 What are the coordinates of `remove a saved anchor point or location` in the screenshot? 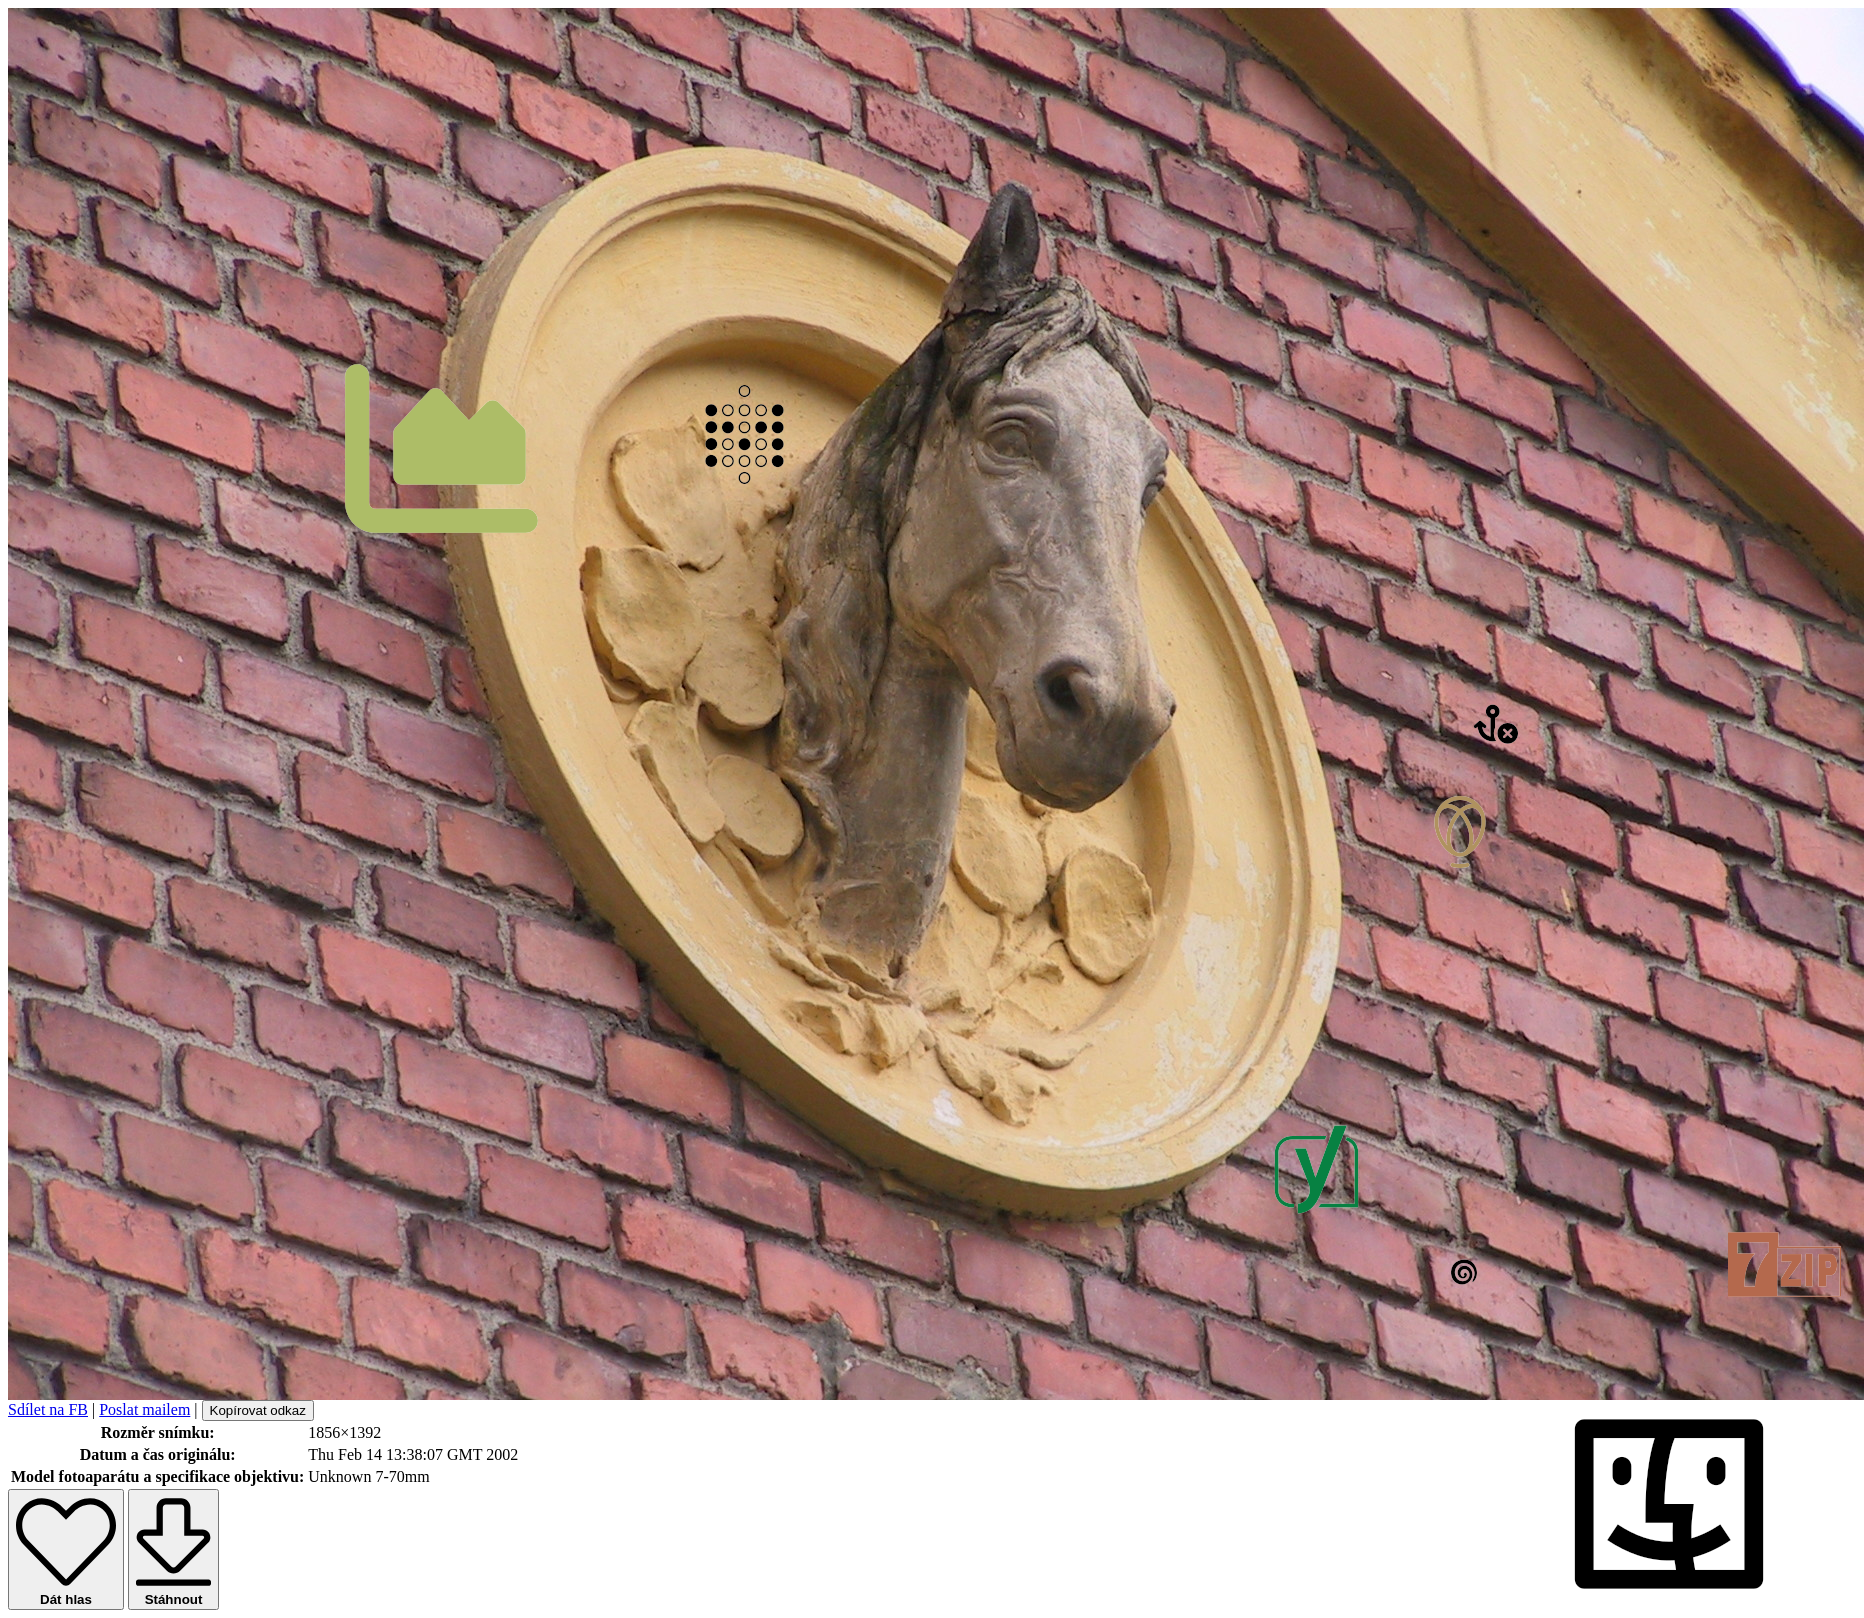 It's located at (1495, 723).